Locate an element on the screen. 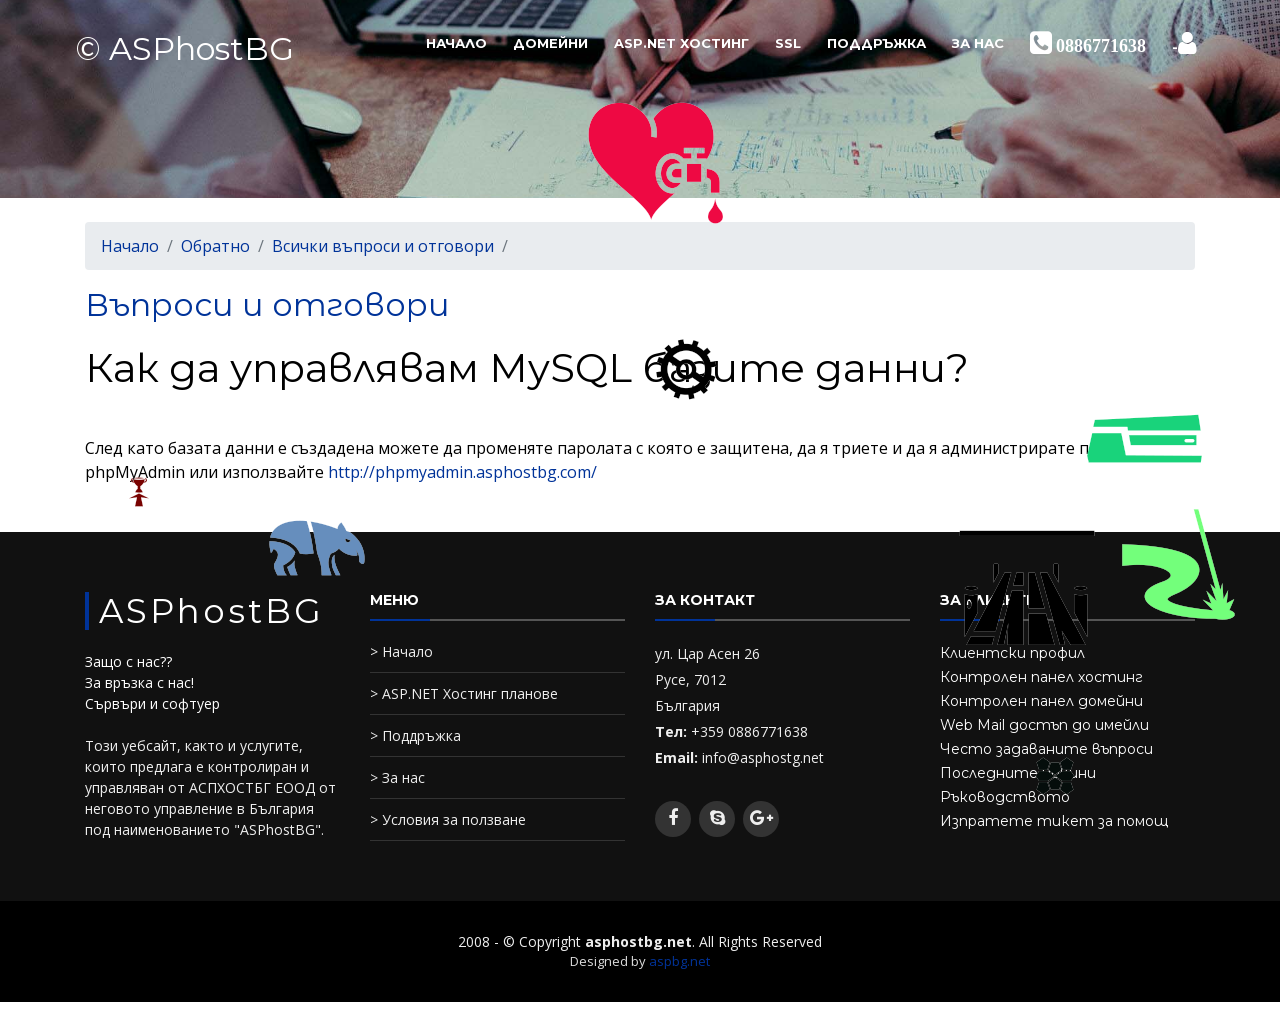  view achievement goals is located at coordinates (139, 492).